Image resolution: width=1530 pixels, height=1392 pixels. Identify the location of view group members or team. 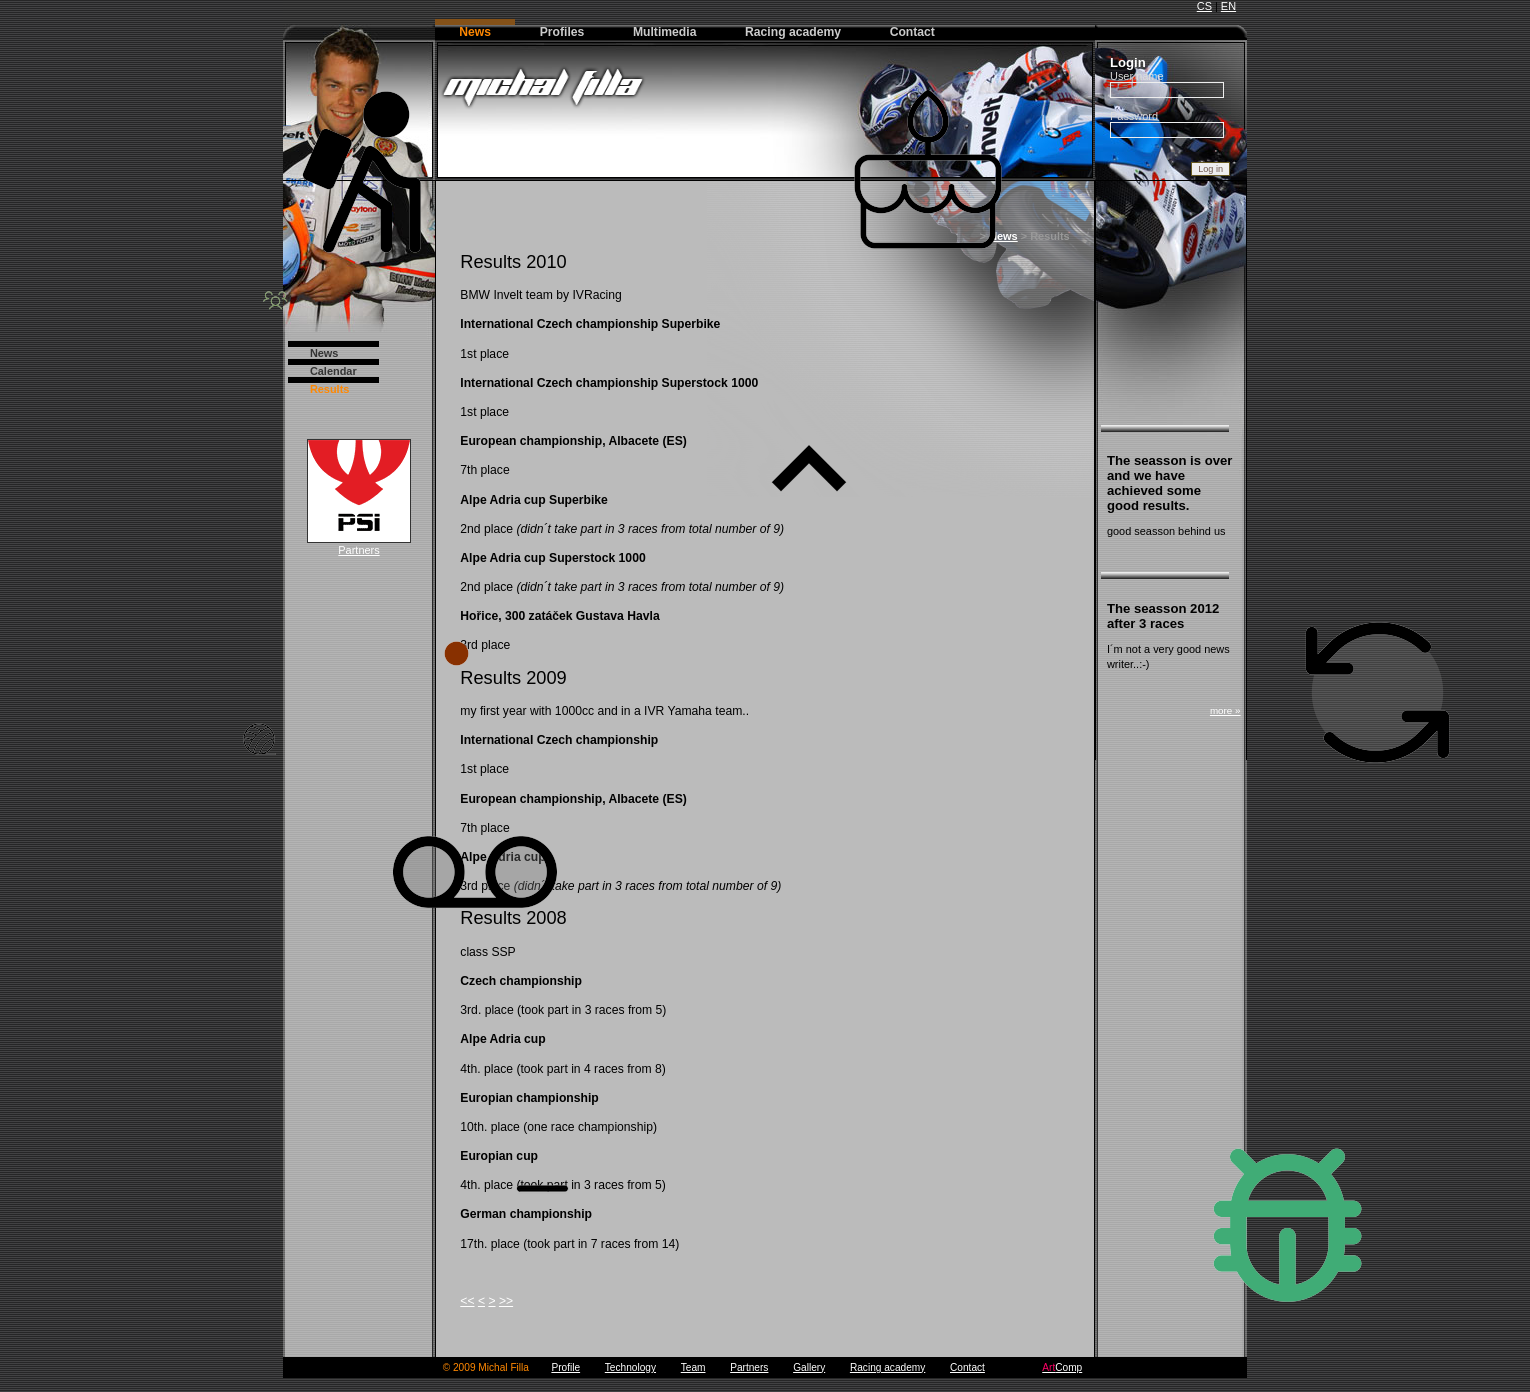
(275, 299).